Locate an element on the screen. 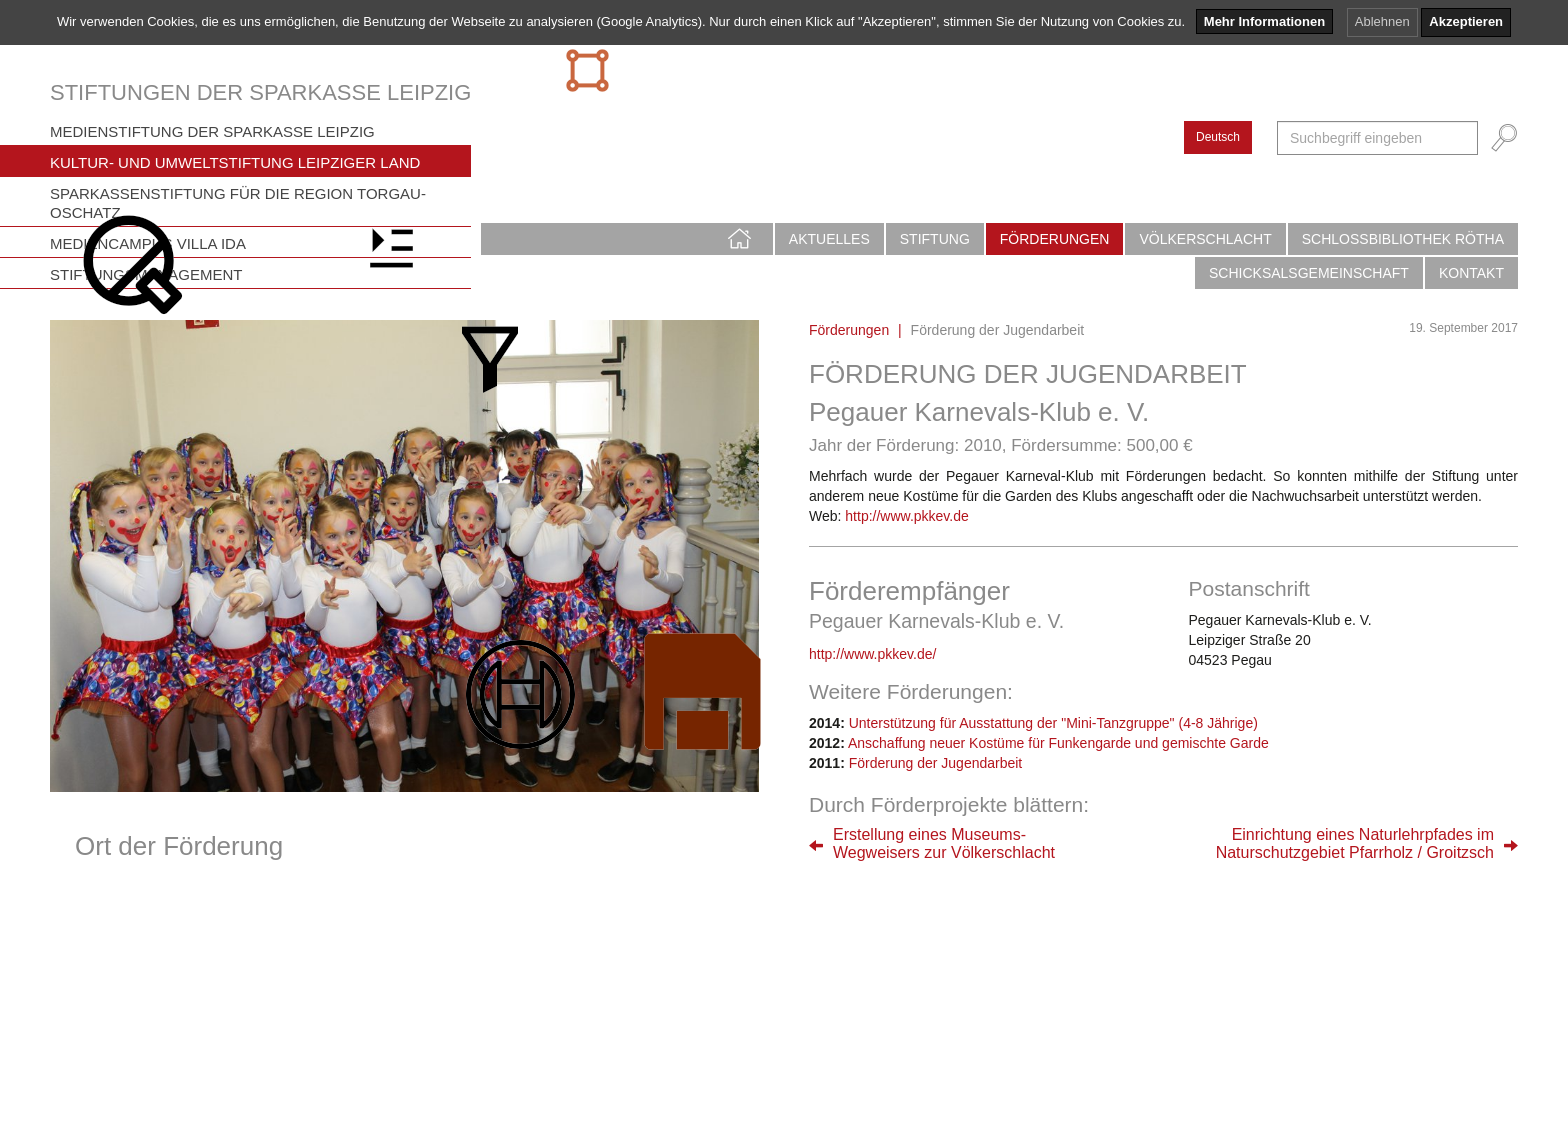 The width and height of the screenshot is (1568, 1141). filter or sort content is located at coordinates (490, 358).